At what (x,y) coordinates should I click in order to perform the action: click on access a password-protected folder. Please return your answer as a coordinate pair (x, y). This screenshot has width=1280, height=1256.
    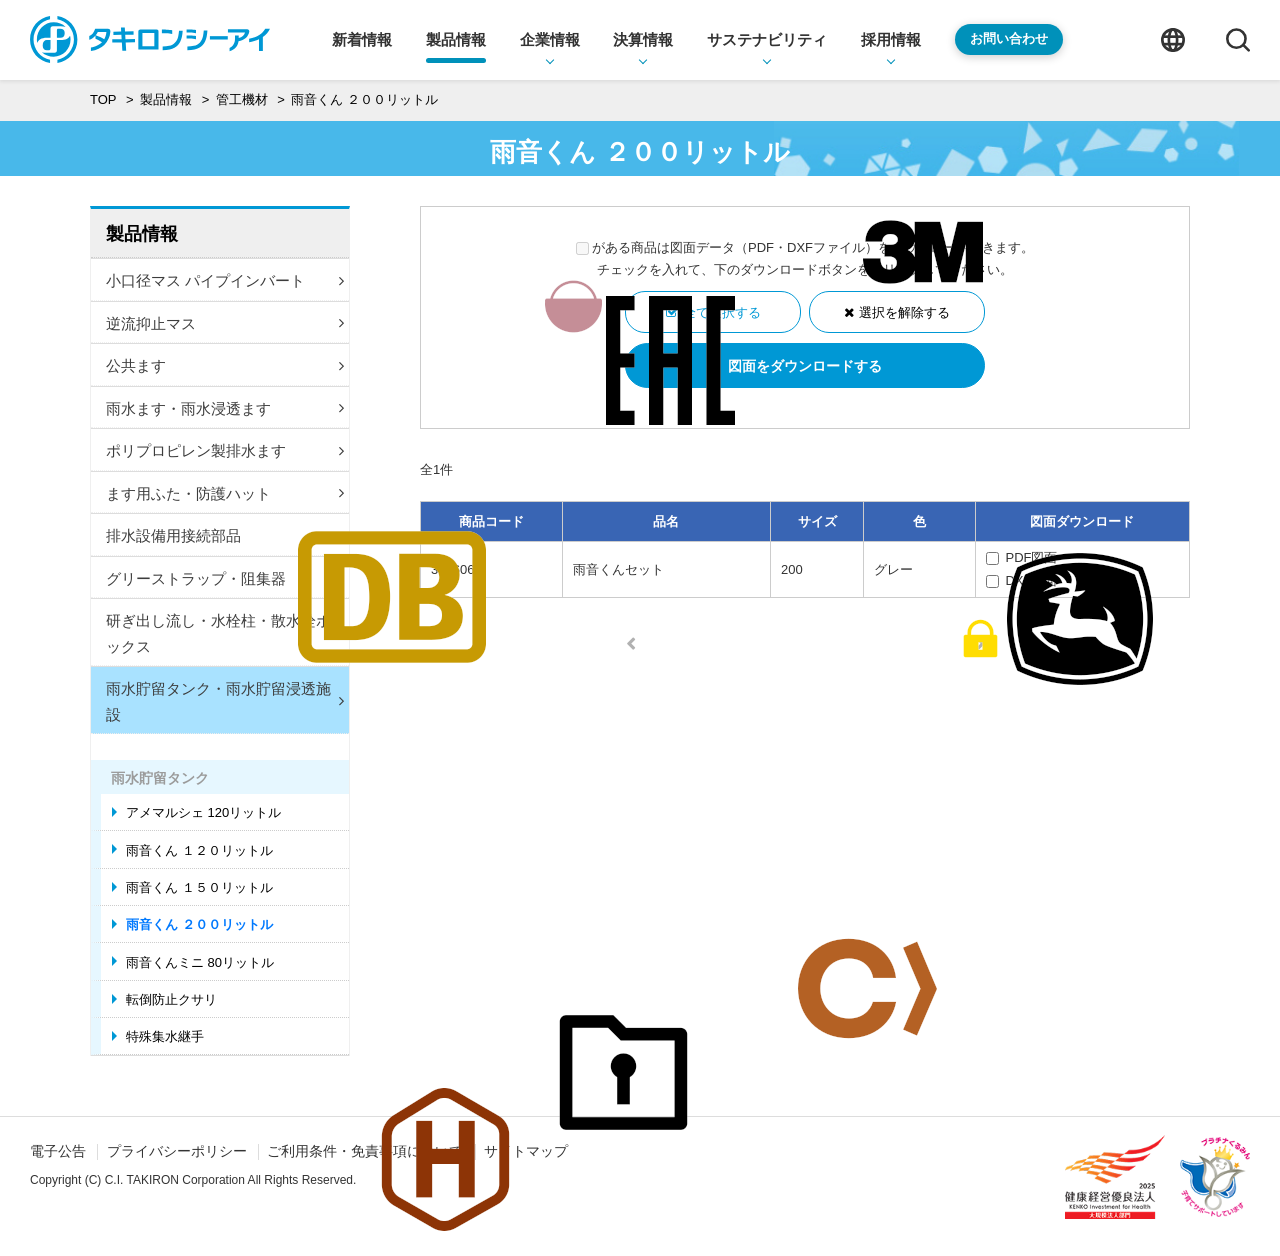
    Looking at the image, I should click on (623, 1072).